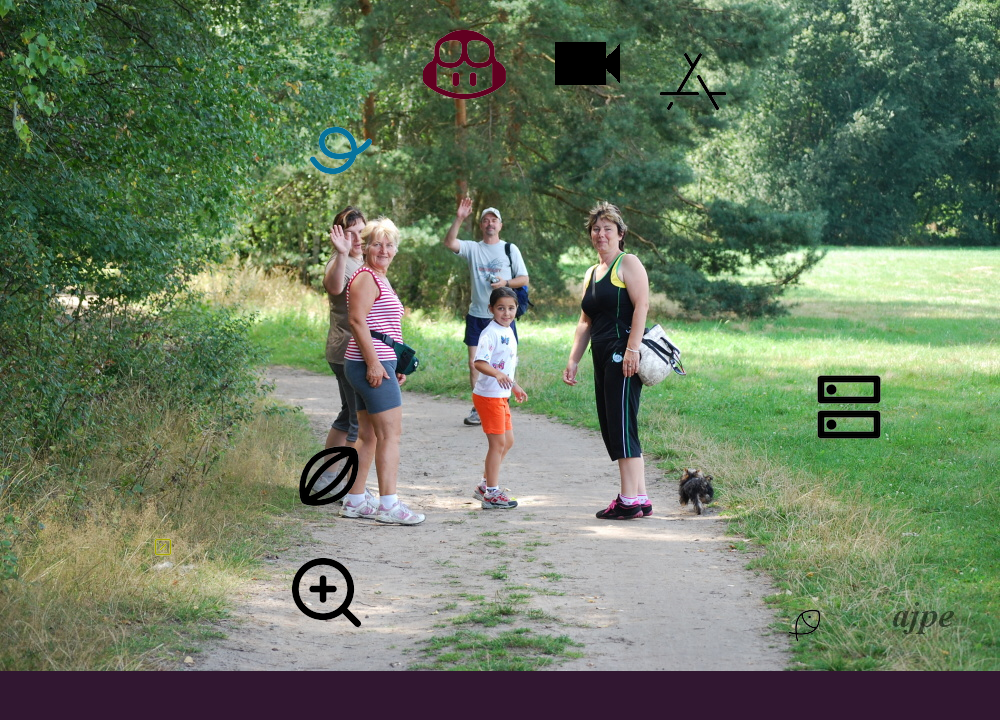 This screenshot has height=720, width=1000. Describe the element at coordinates (693, 84) in the screenshot. I see `open the app store` at that location.